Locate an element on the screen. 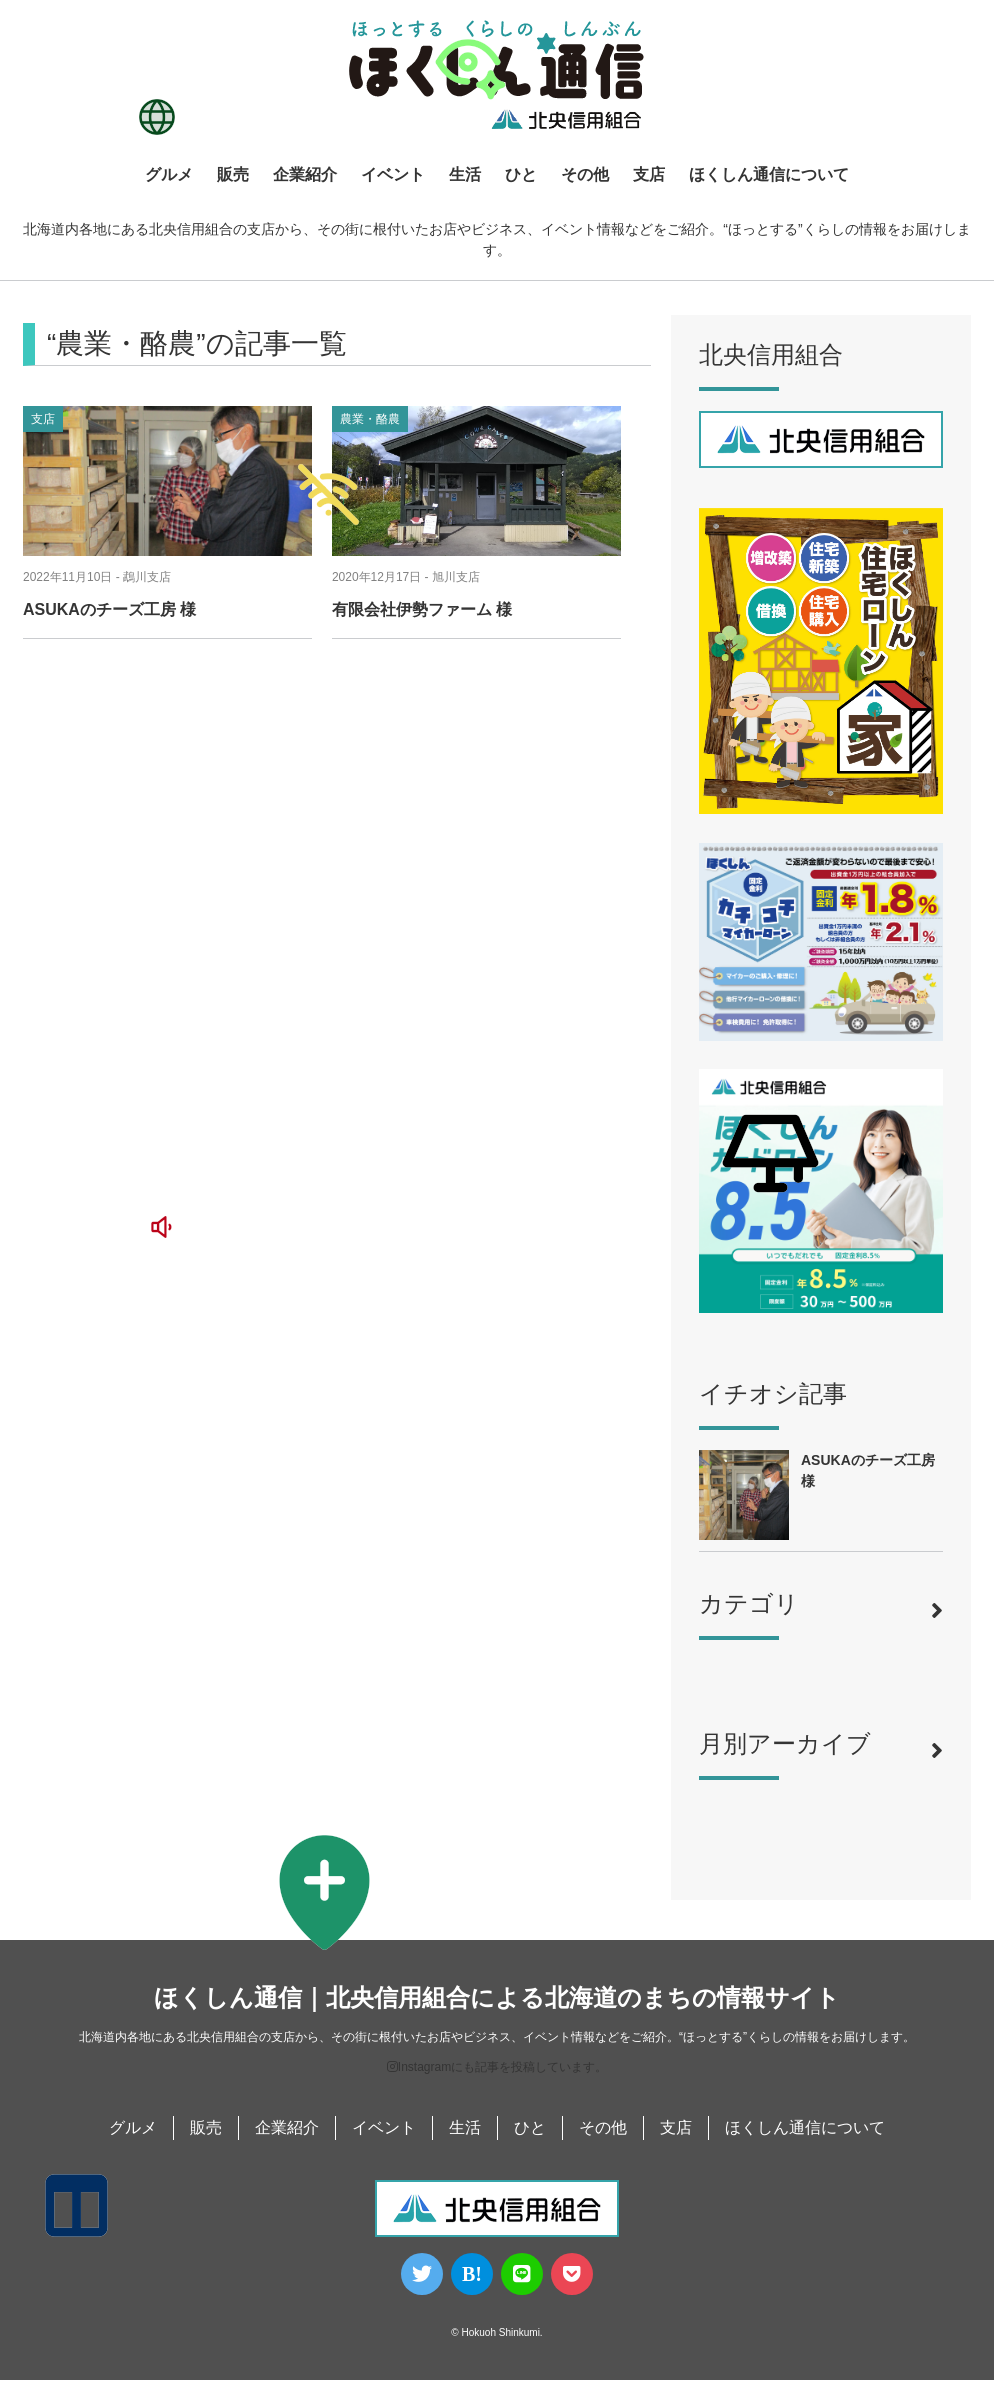 The width and height of the screenshot is (994, 2384). enable smart view or AI-powered visual features is located at coordinates (468, 62).